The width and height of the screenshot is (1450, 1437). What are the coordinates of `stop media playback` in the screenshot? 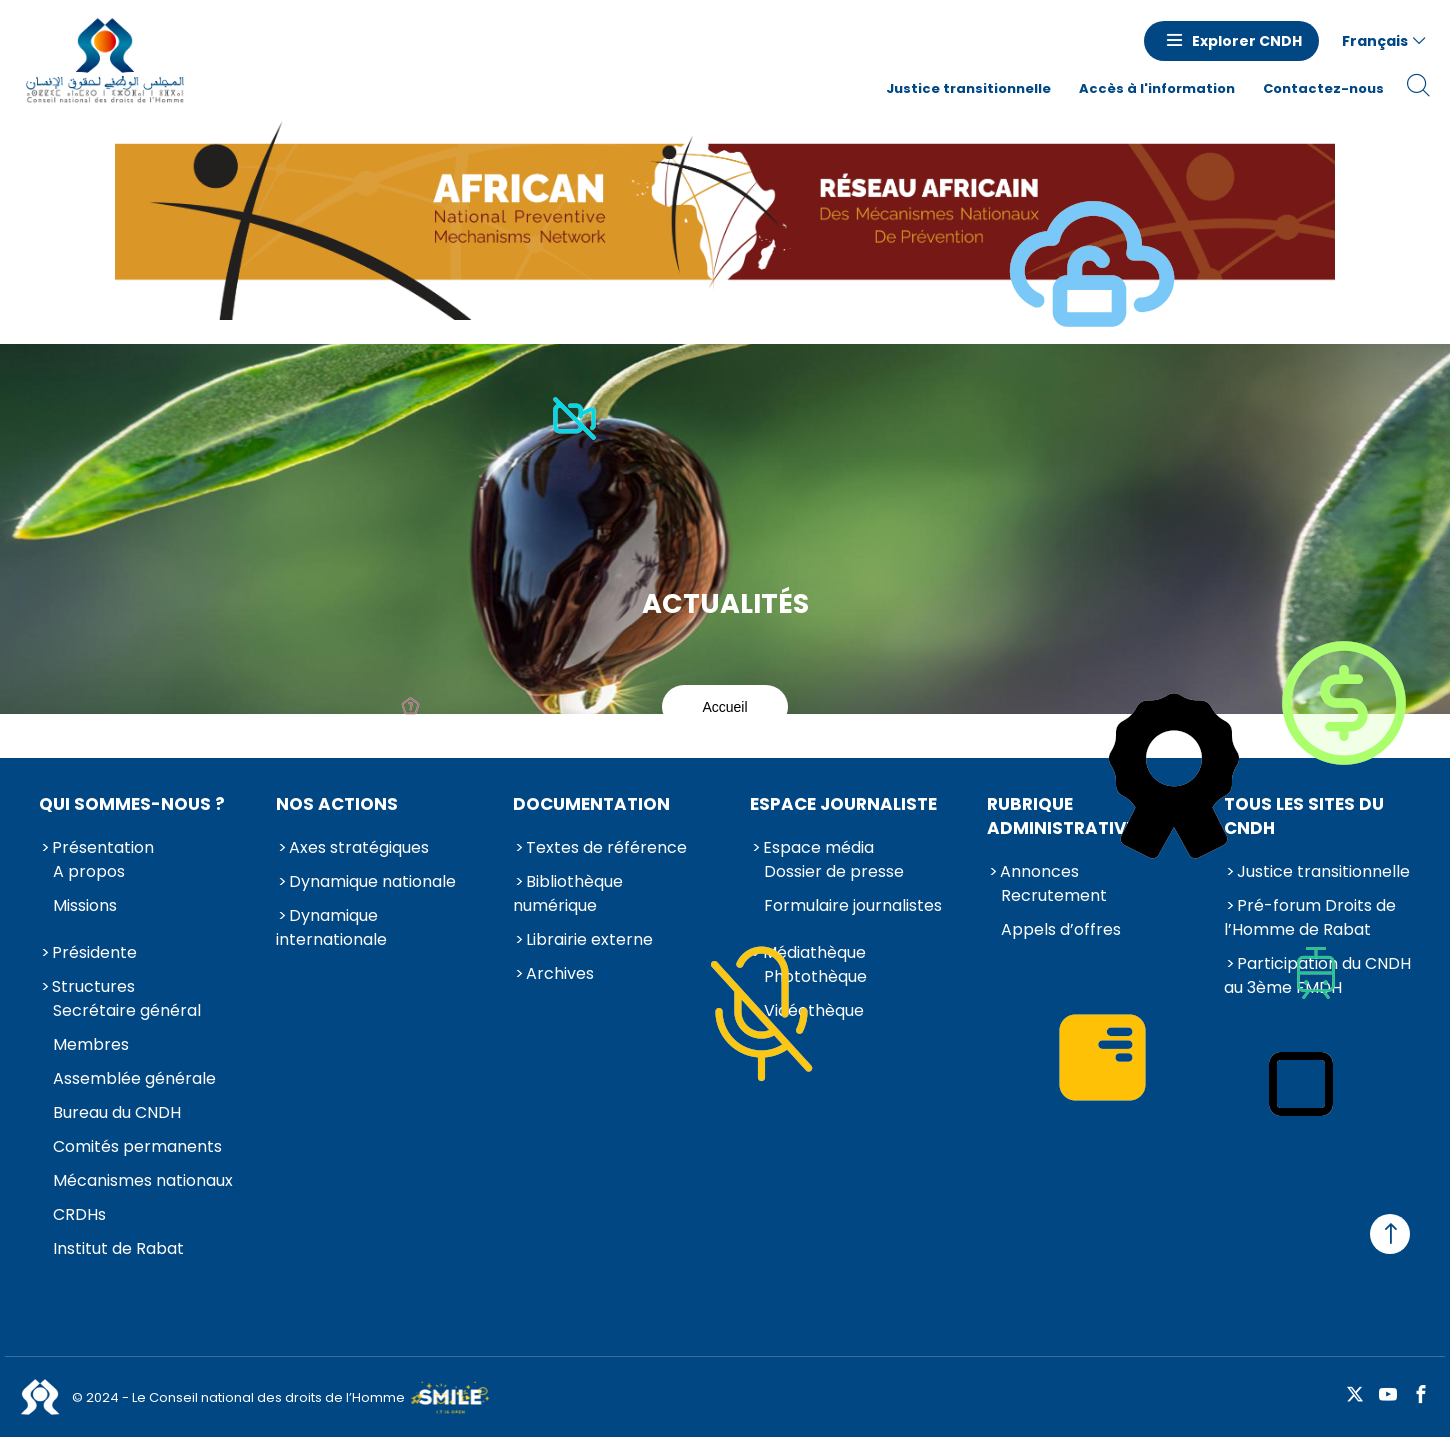 It's located at (1301, 1084).